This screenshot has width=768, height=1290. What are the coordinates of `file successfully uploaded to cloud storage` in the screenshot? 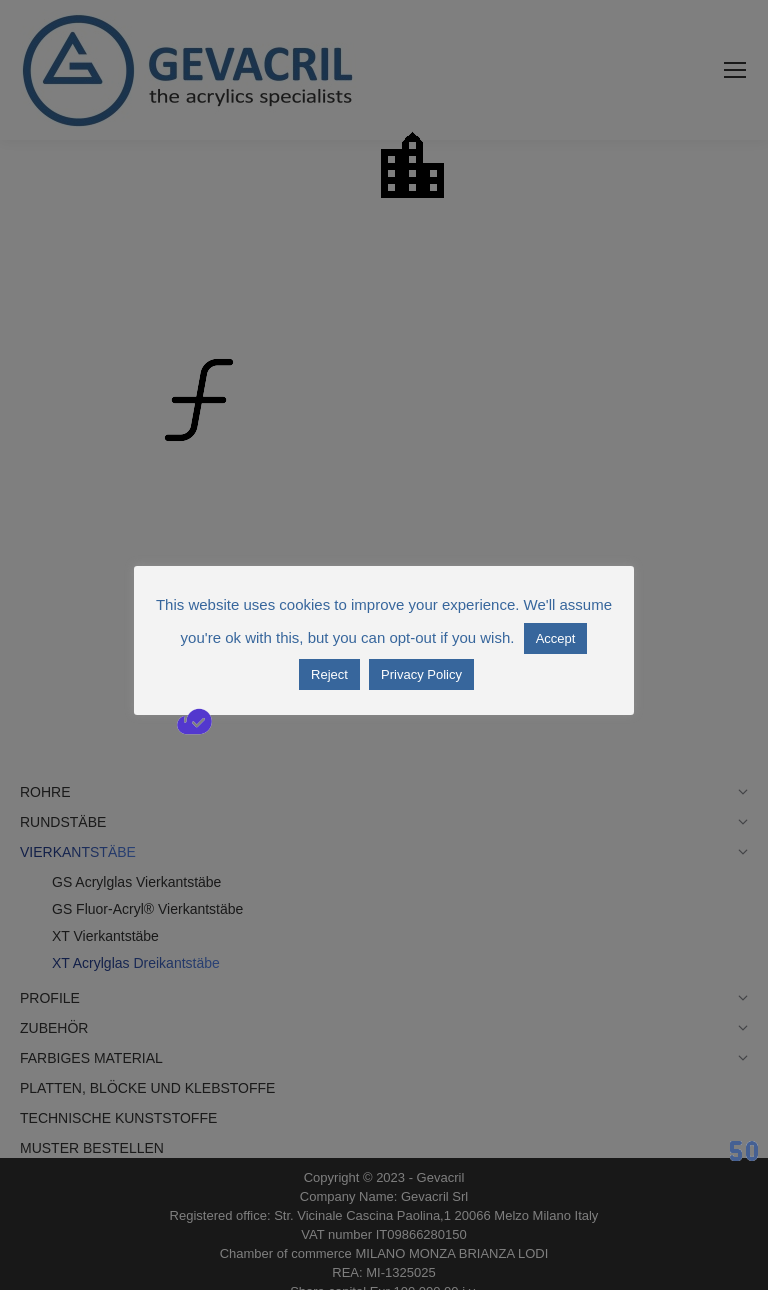 It's located at (194, 721).